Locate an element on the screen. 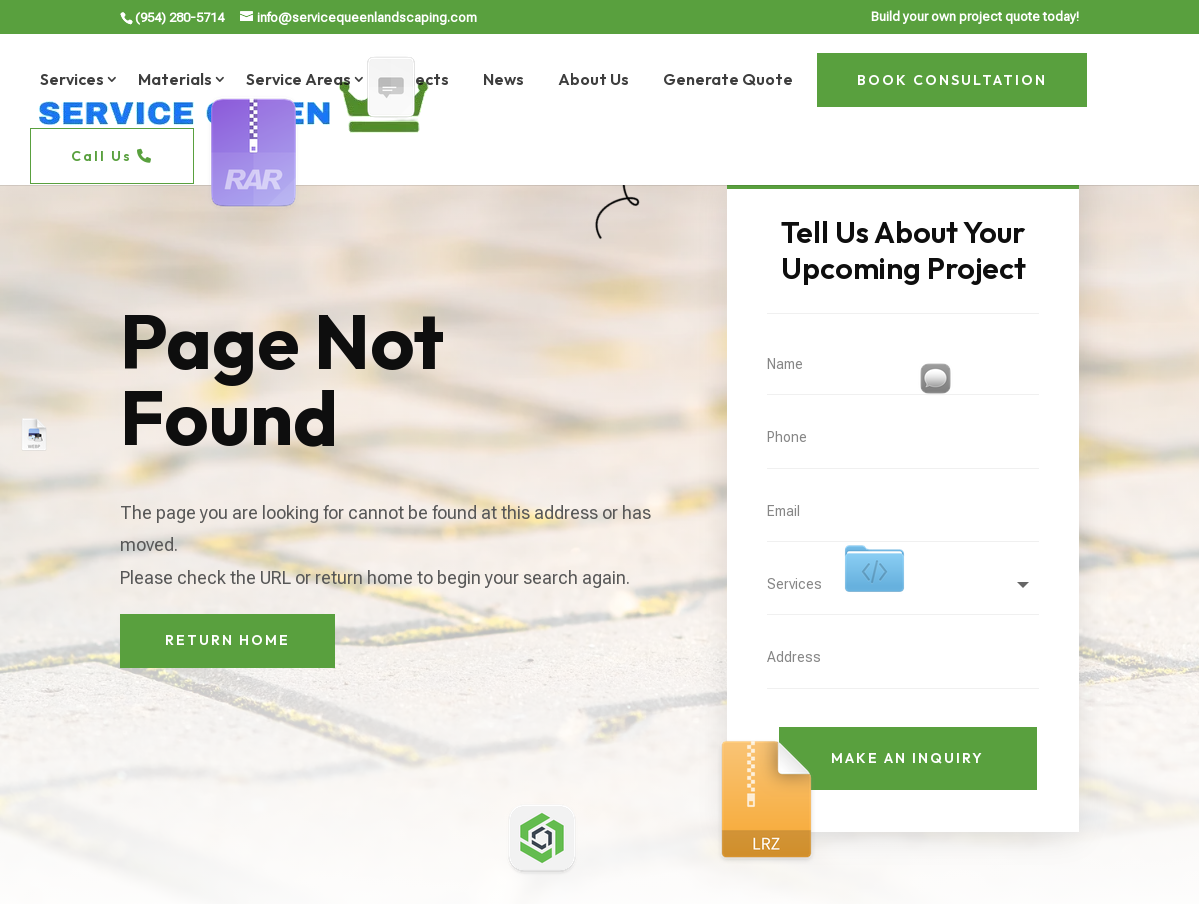  open onshape CAD application is located at coordinates (542, 838).